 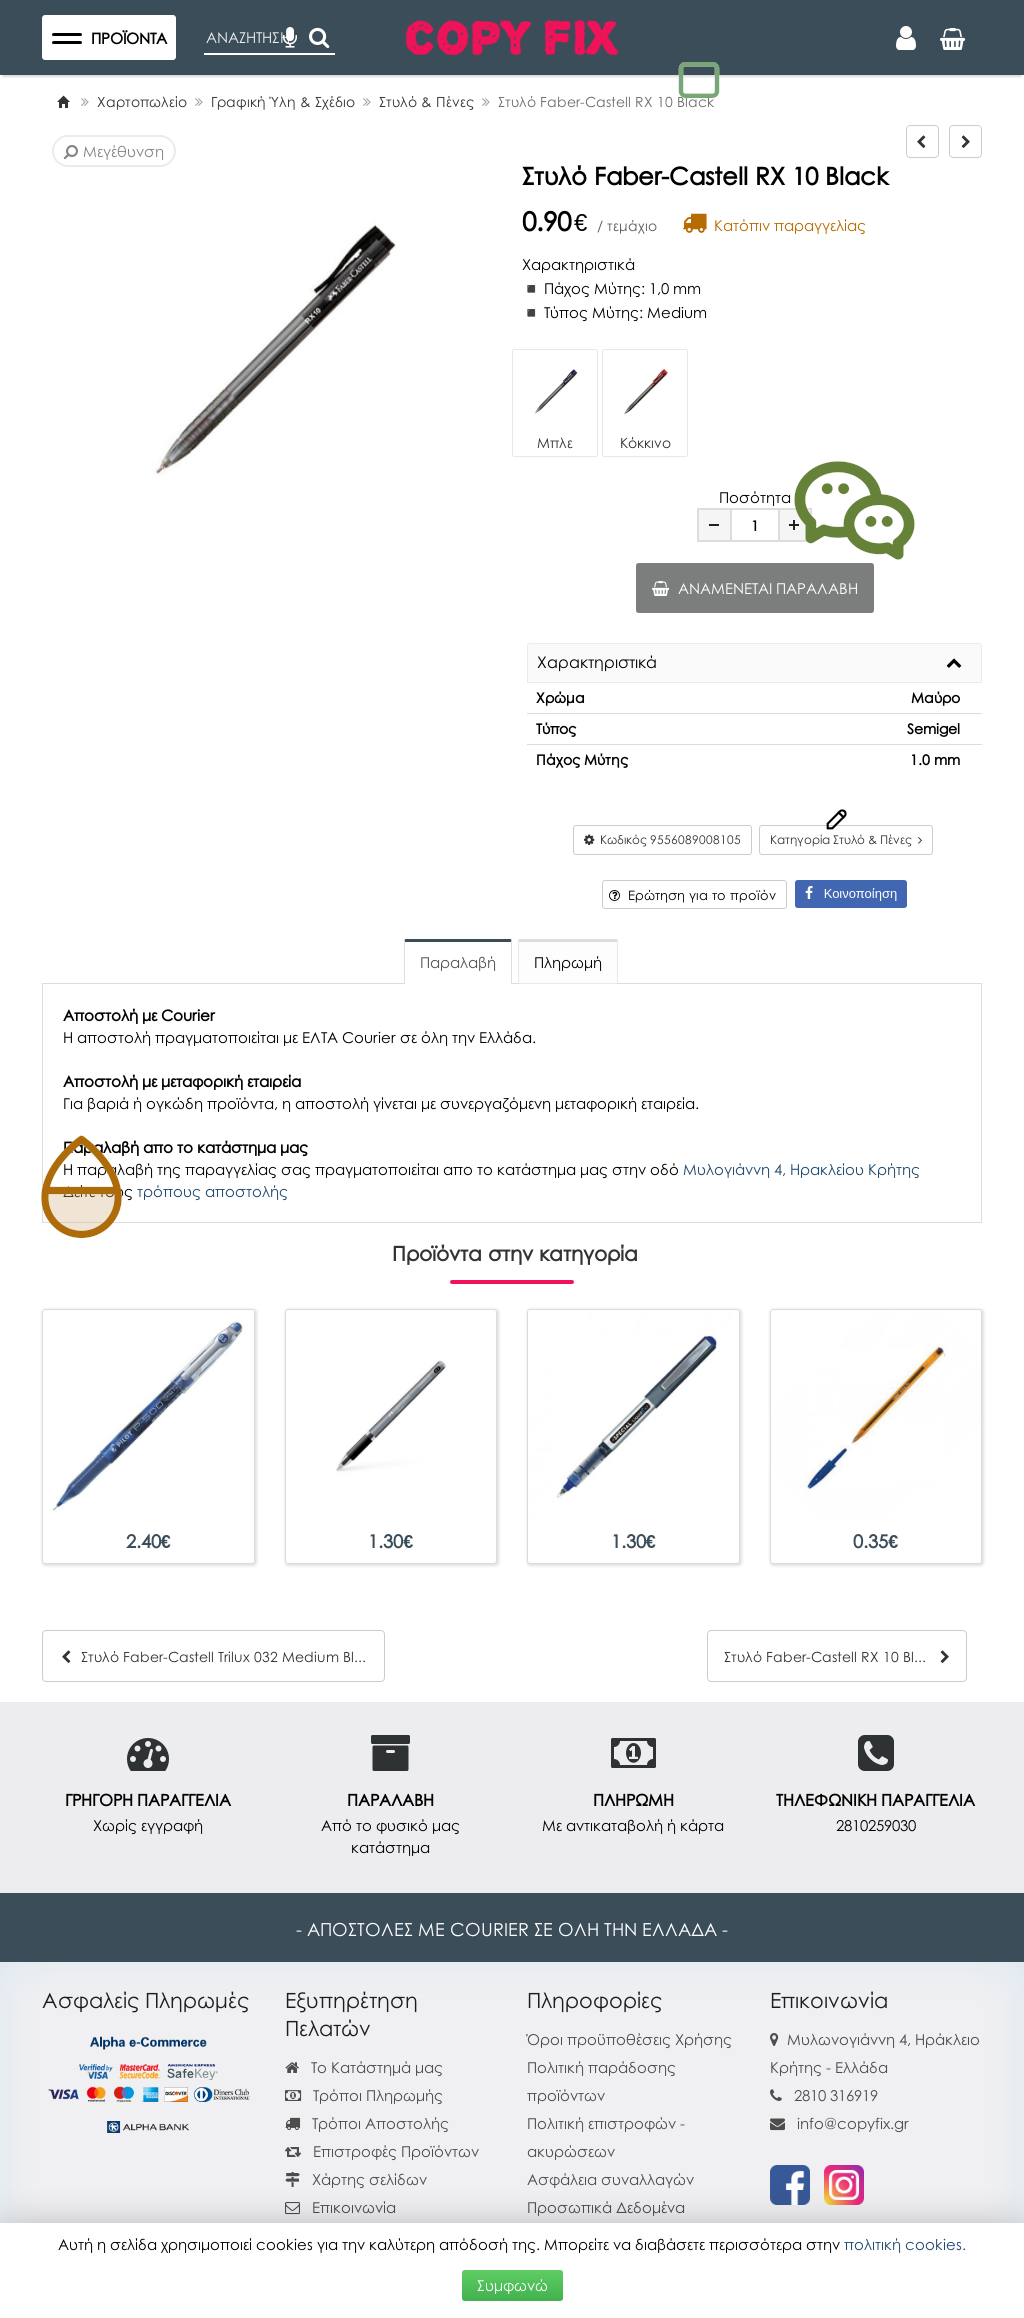 What do you see at coordinates (81, 1190) in the screenshot?
I see `adjust humidity or moisture level` at bounding box center [81, 1190].